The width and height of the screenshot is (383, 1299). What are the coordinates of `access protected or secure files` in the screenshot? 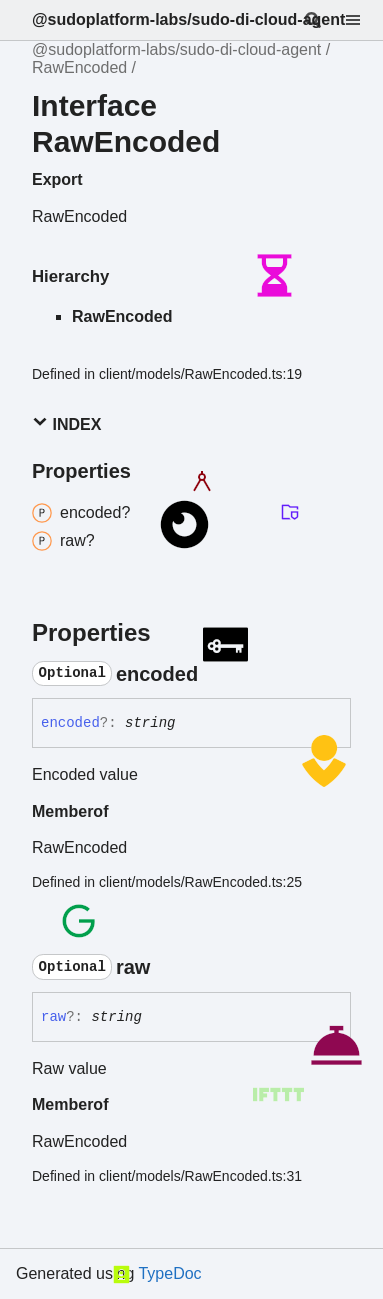 It's located at (290, 512).